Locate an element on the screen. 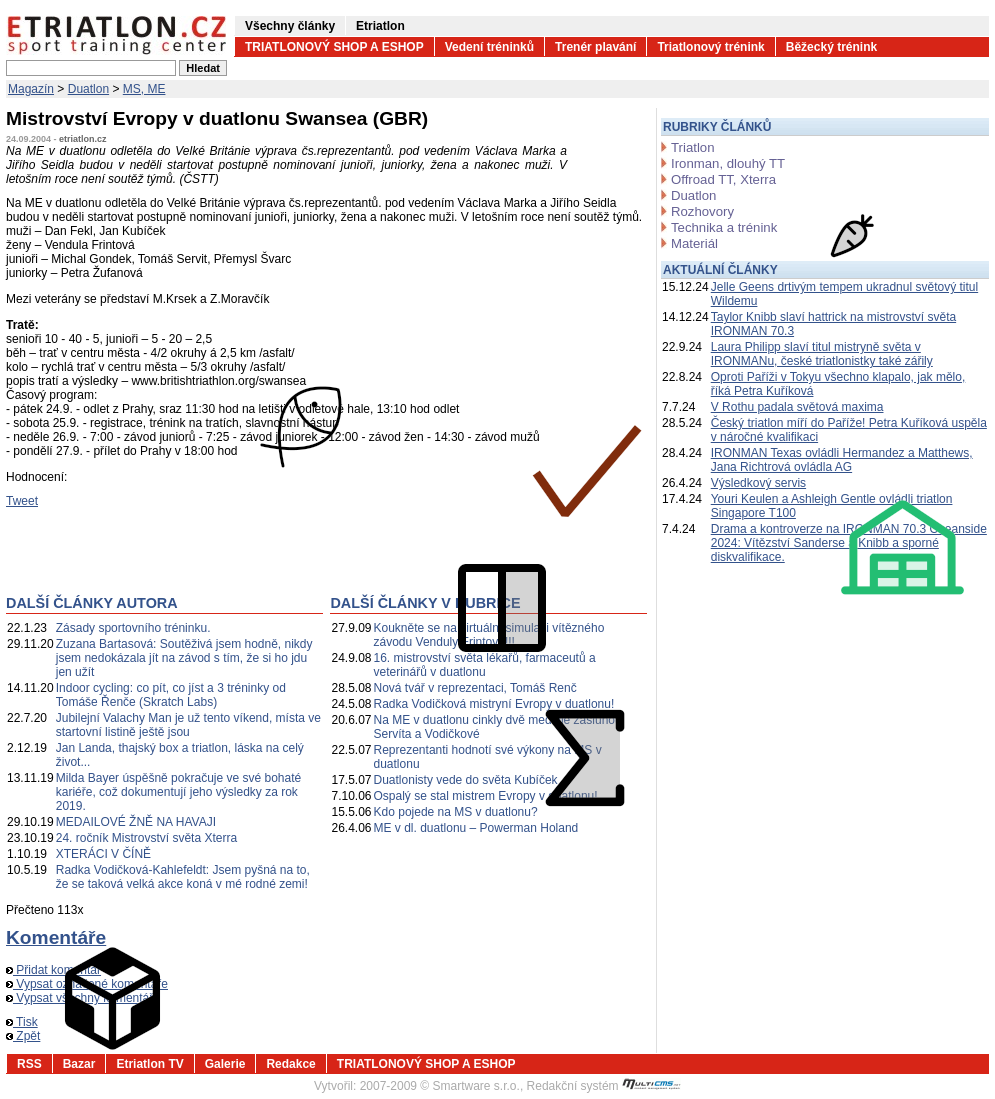 The image size is (995, 1099). browse vegetable or produce category is located at coordinates (851, 236).